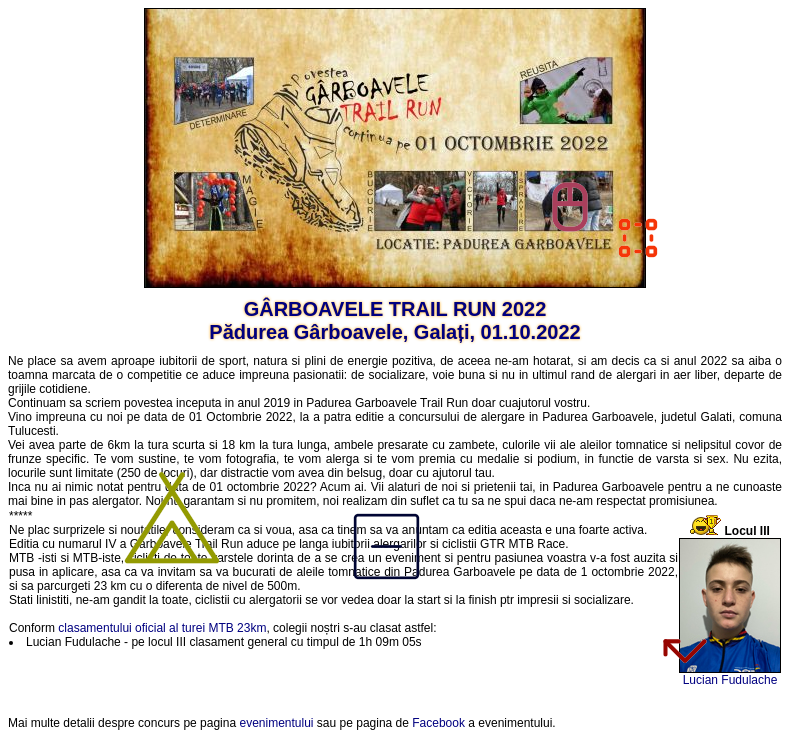 The width and height of the screenshot is (790, 738). Describe the element at coordinates (386, 546) in the screenshot. I see `remove an item from a list or collection` at that location.